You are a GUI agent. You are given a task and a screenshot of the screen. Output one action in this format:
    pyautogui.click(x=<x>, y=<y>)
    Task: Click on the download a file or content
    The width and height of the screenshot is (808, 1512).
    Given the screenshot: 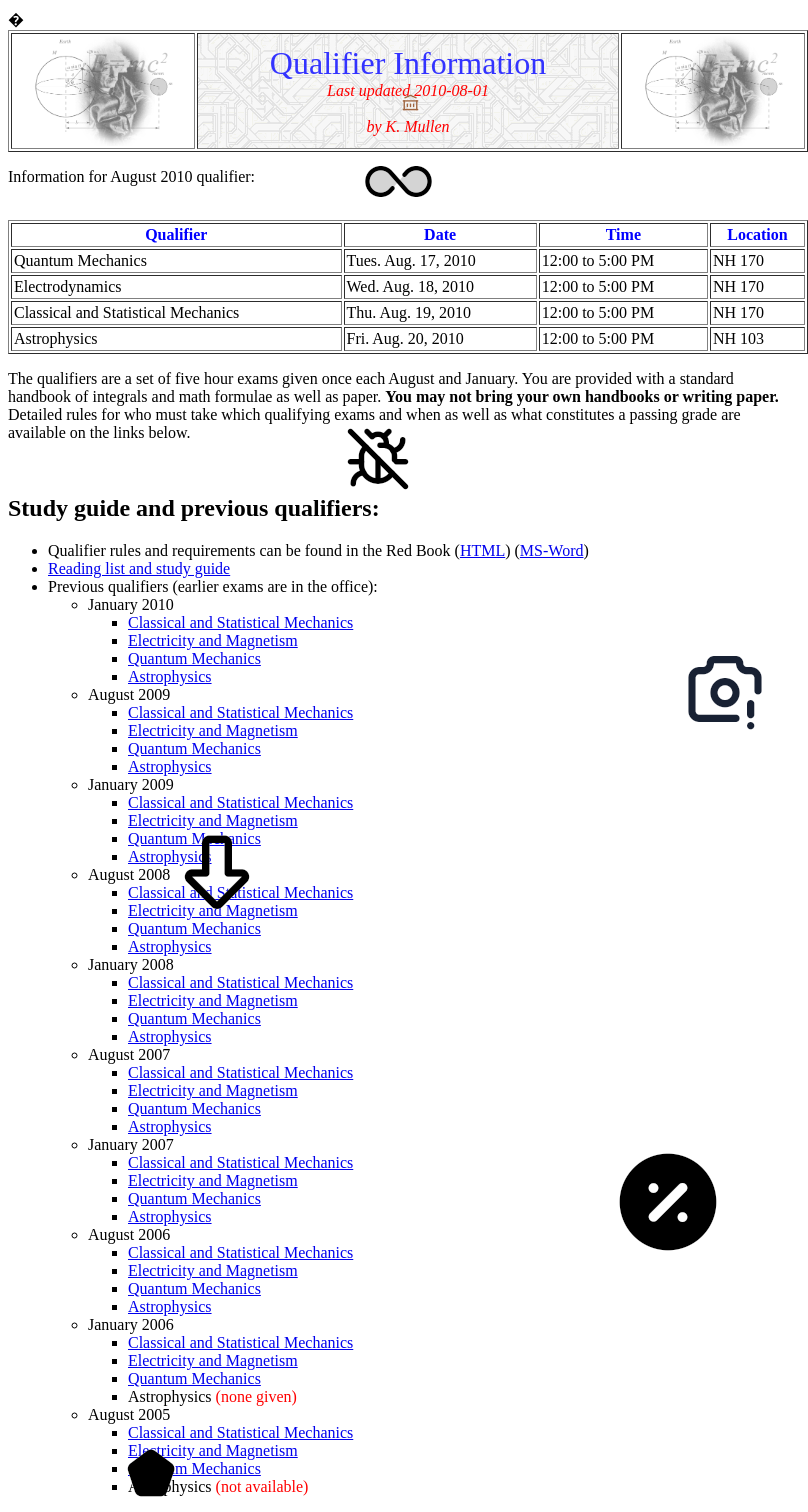 What is the action you would take?
    pyautogui.click(x=217, y=873)
    